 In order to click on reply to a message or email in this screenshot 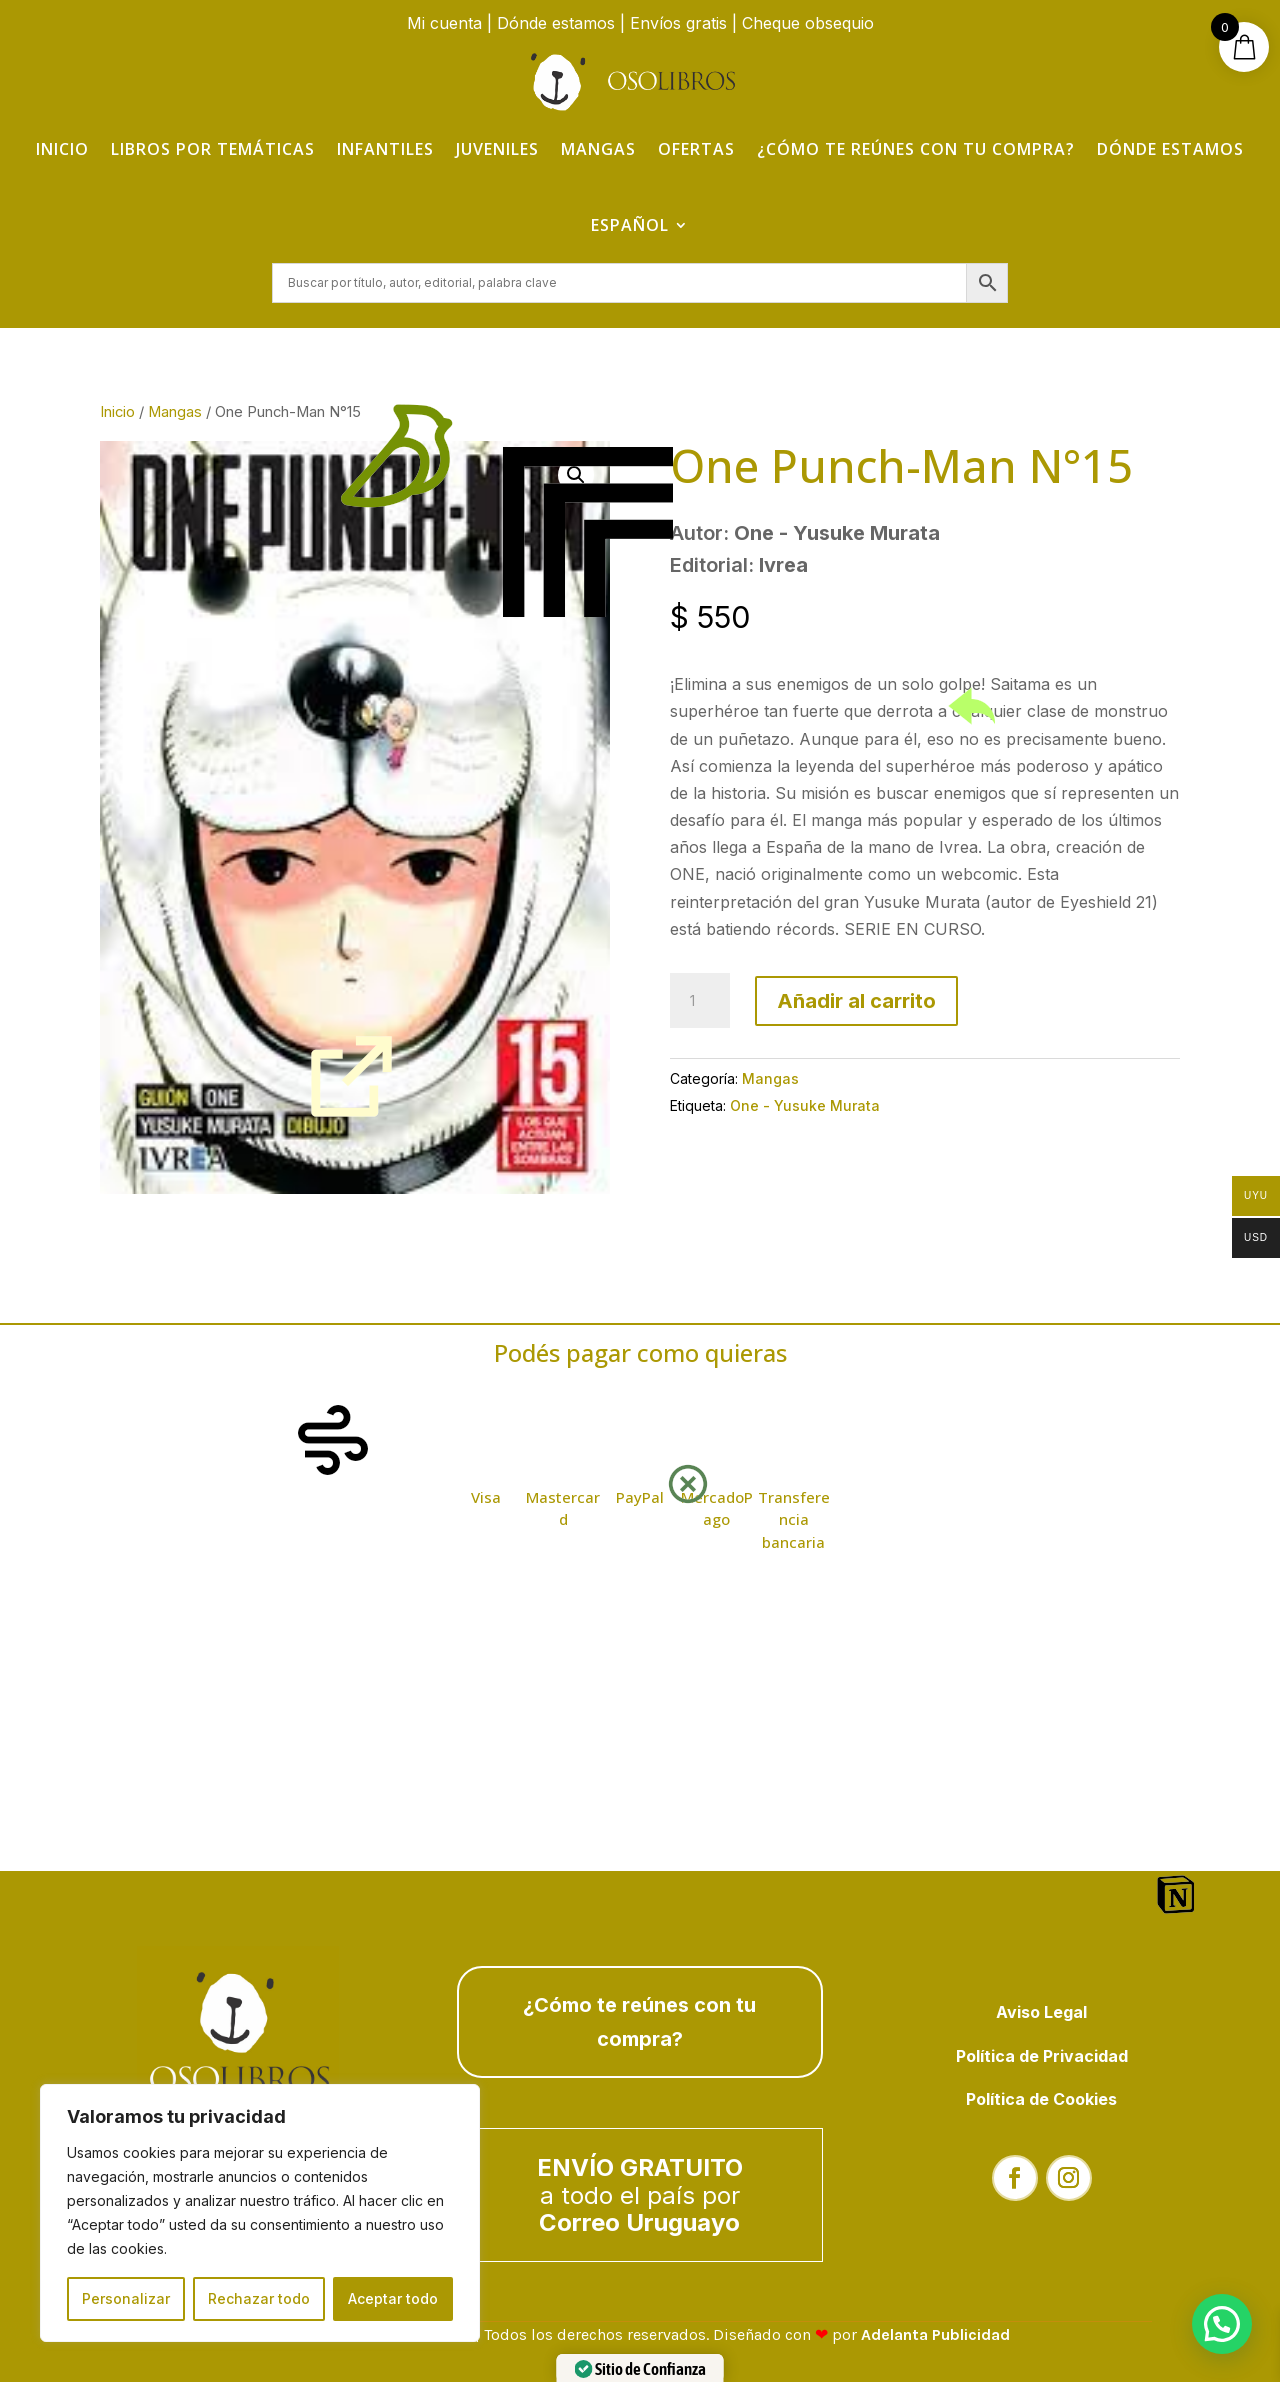, I will do `click(974, 706)`.